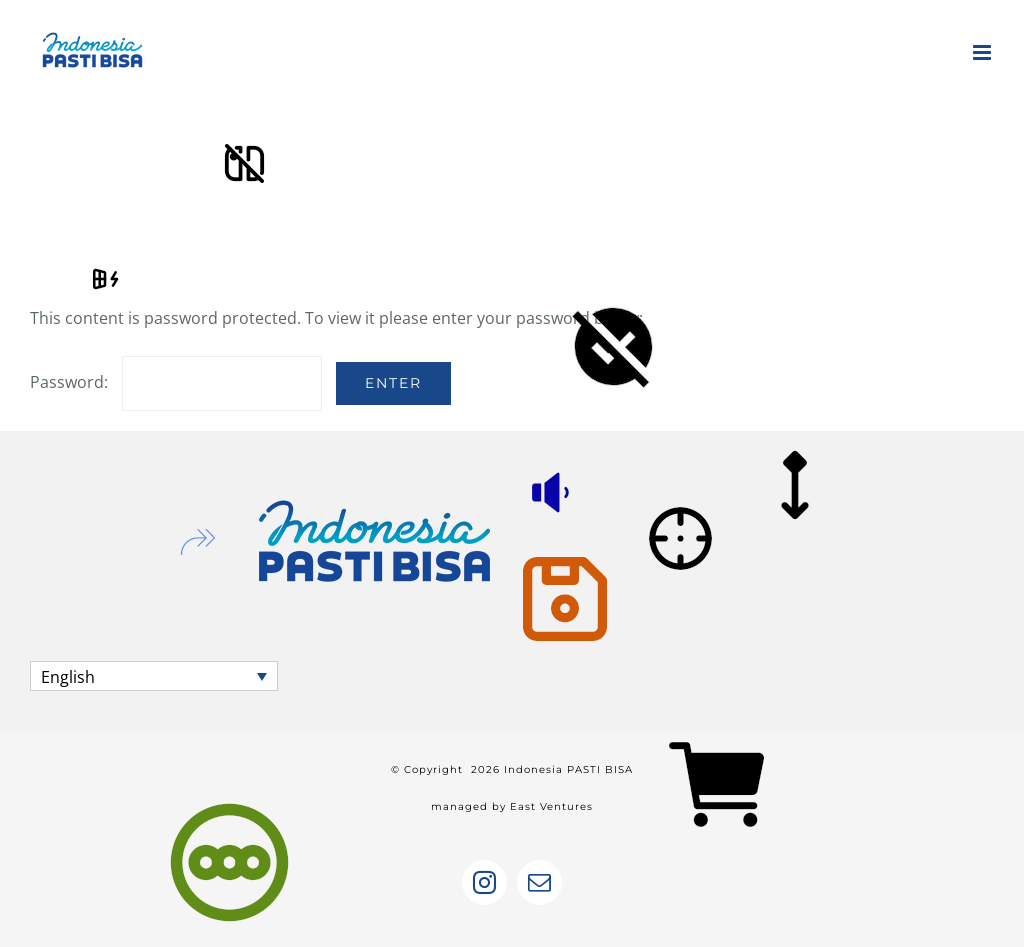  What do you see at coordinates (244, 163) in the screenshot?
I see `nintendo switch controller disconnected` at bounding box center [244, 163].